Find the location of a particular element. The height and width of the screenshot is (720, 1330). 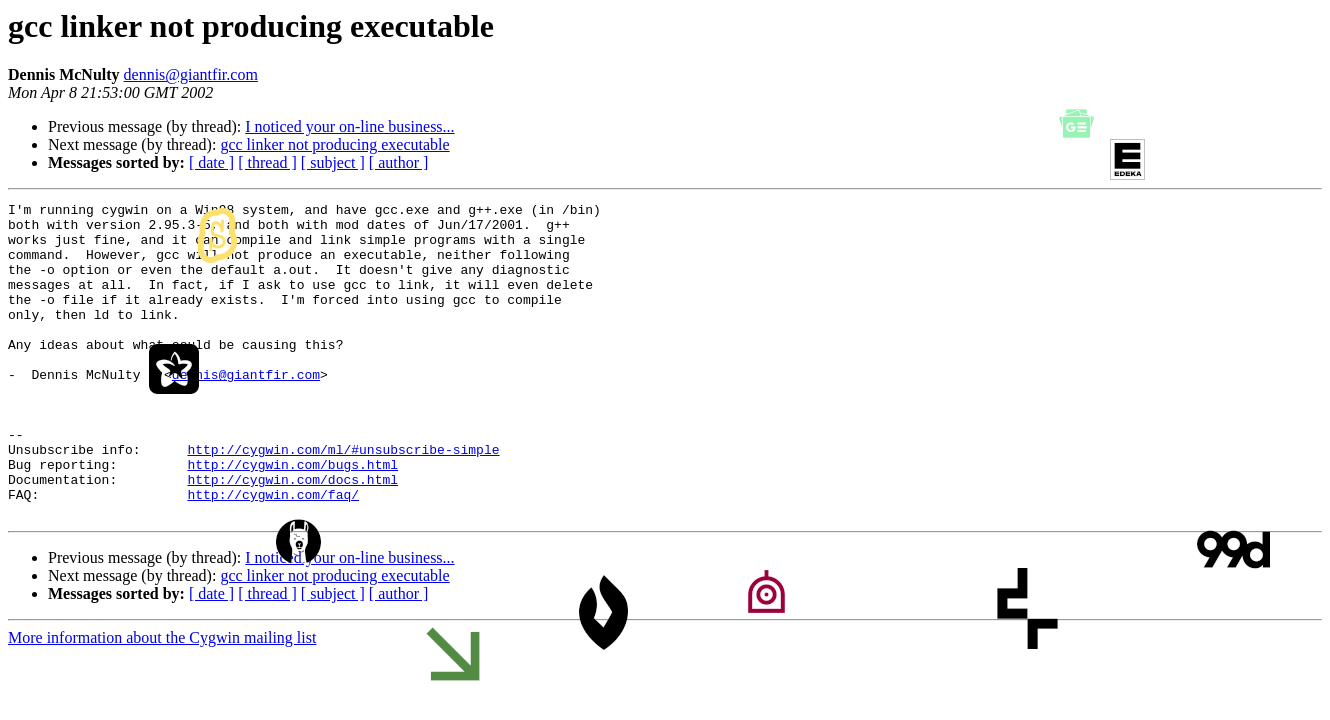

open Google News app is located at coordinates (1076, 123).